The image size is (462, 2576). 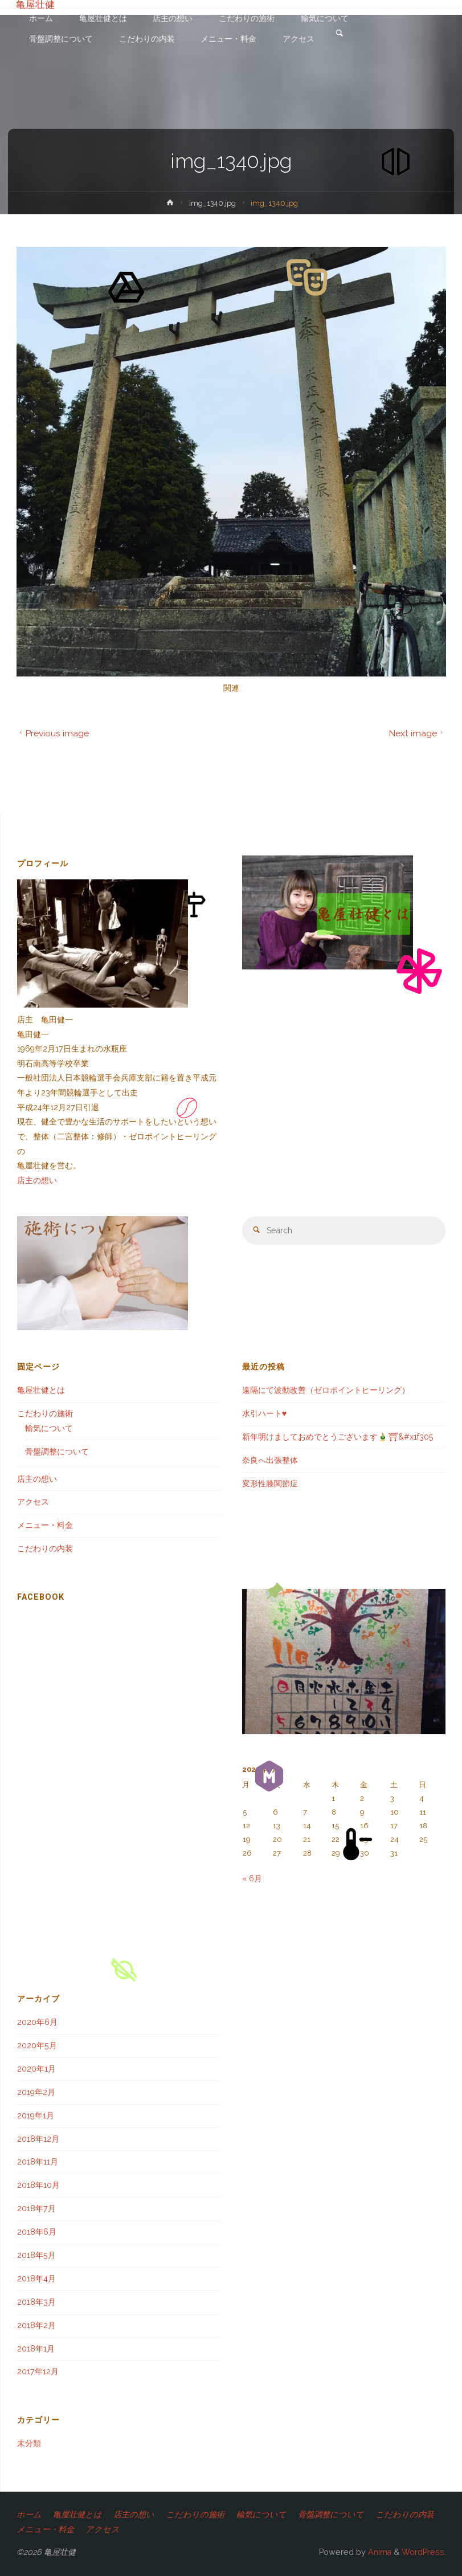 What do you see at coordinates (126, 286) in the screenshot?
I see `open Google Drive` at bounding box center [126, 286].